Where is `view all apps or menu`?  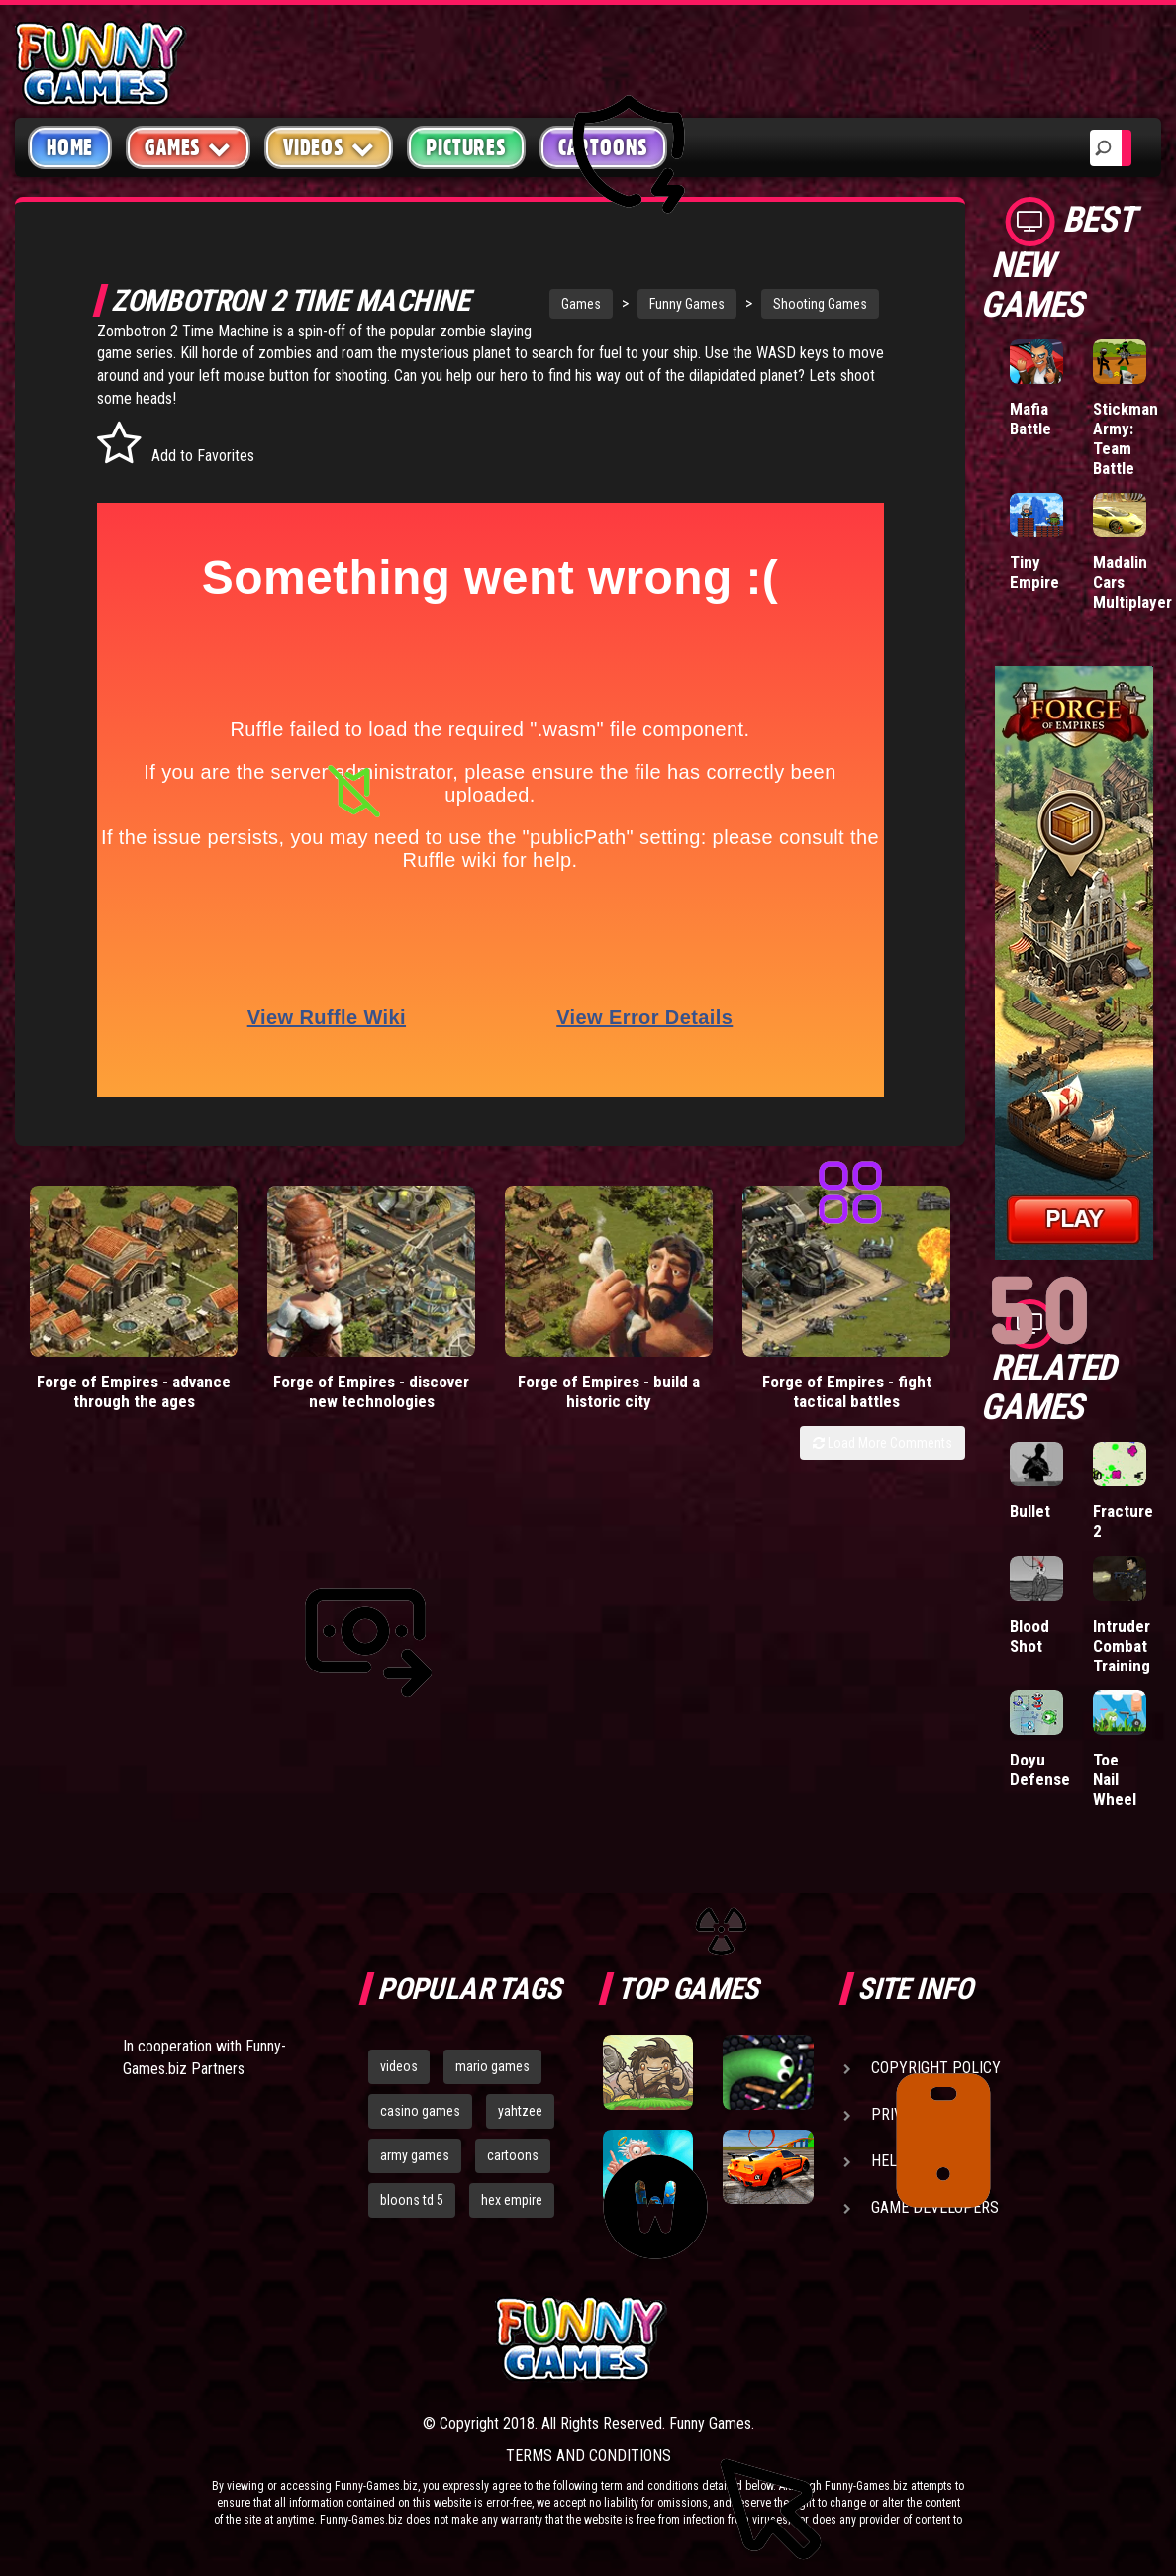
view all apps or menu is located at coordinates (850, 1193).